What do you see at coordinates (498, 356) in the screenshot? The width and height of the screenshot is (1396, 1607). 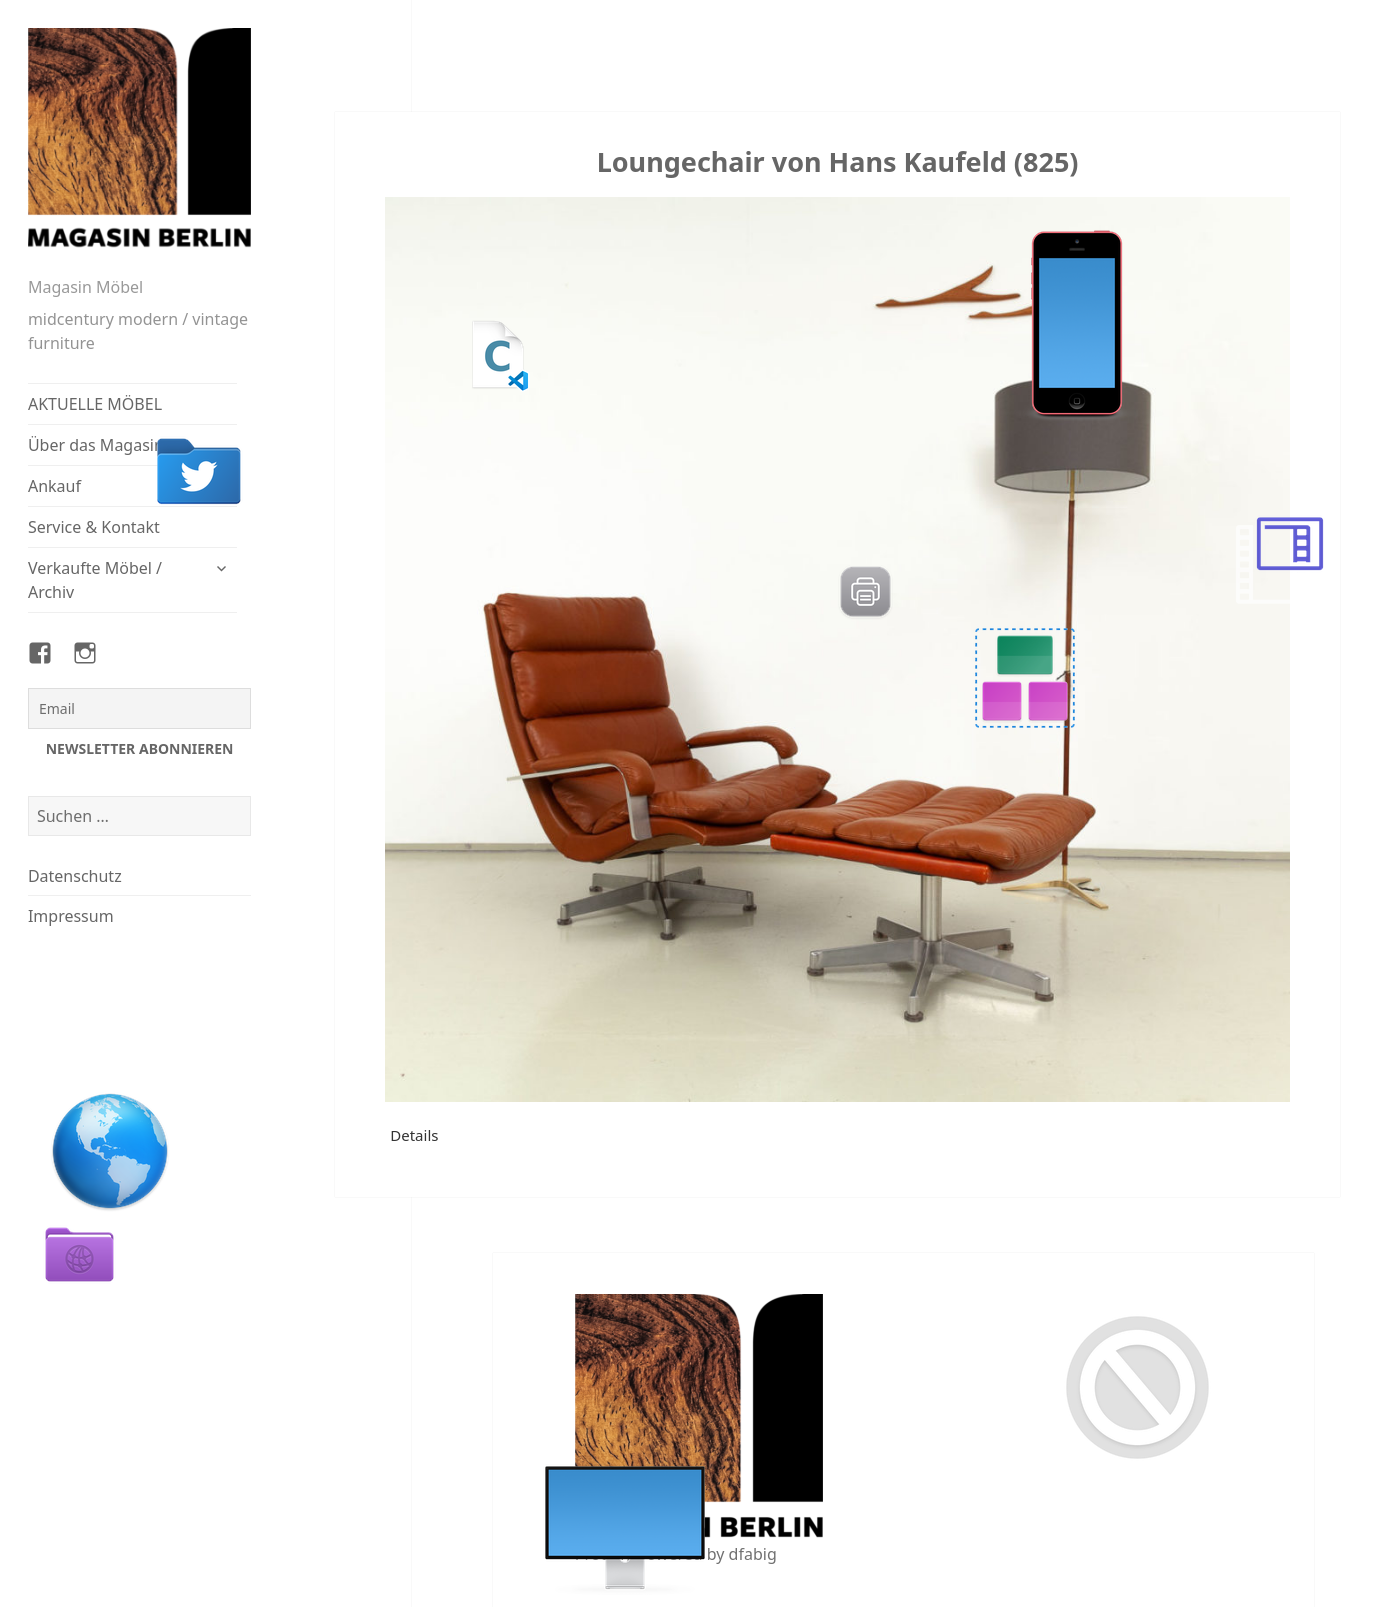 I see `open a C programming file in Visual Studio Code` at bounding box center [498, 356].